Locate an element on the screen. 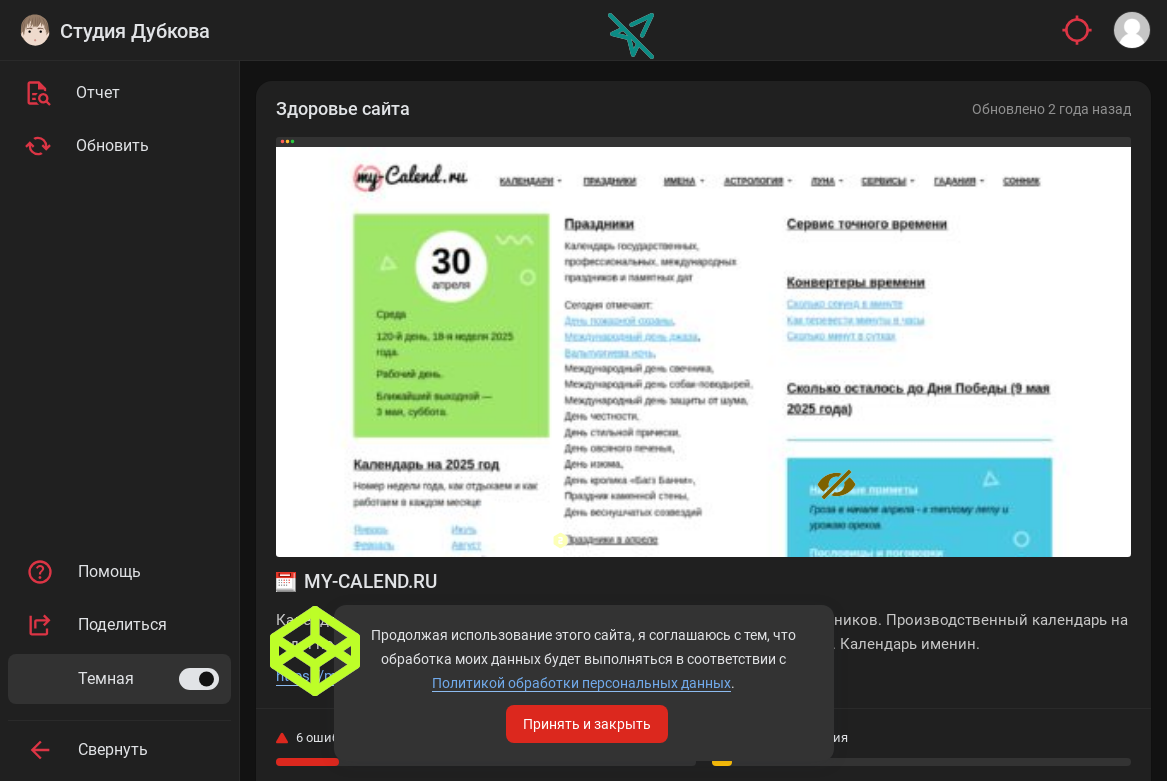  open CodePen website is located at coordinates (315, 651).